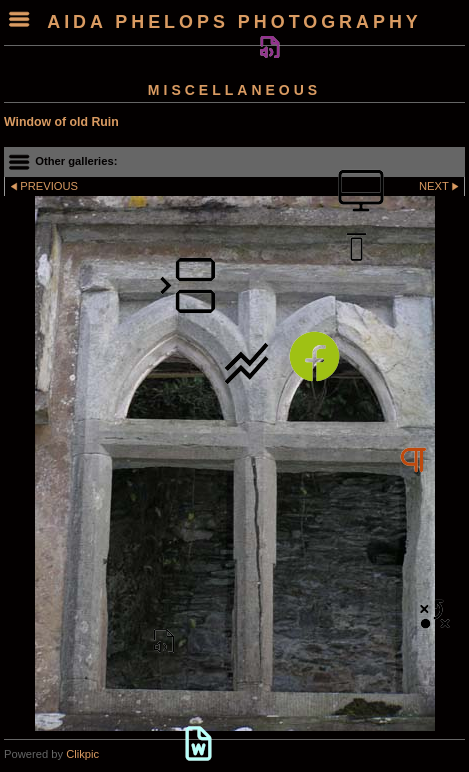 The image size is (469, 772). I want to click on align element to top edge, so click(356, 246).